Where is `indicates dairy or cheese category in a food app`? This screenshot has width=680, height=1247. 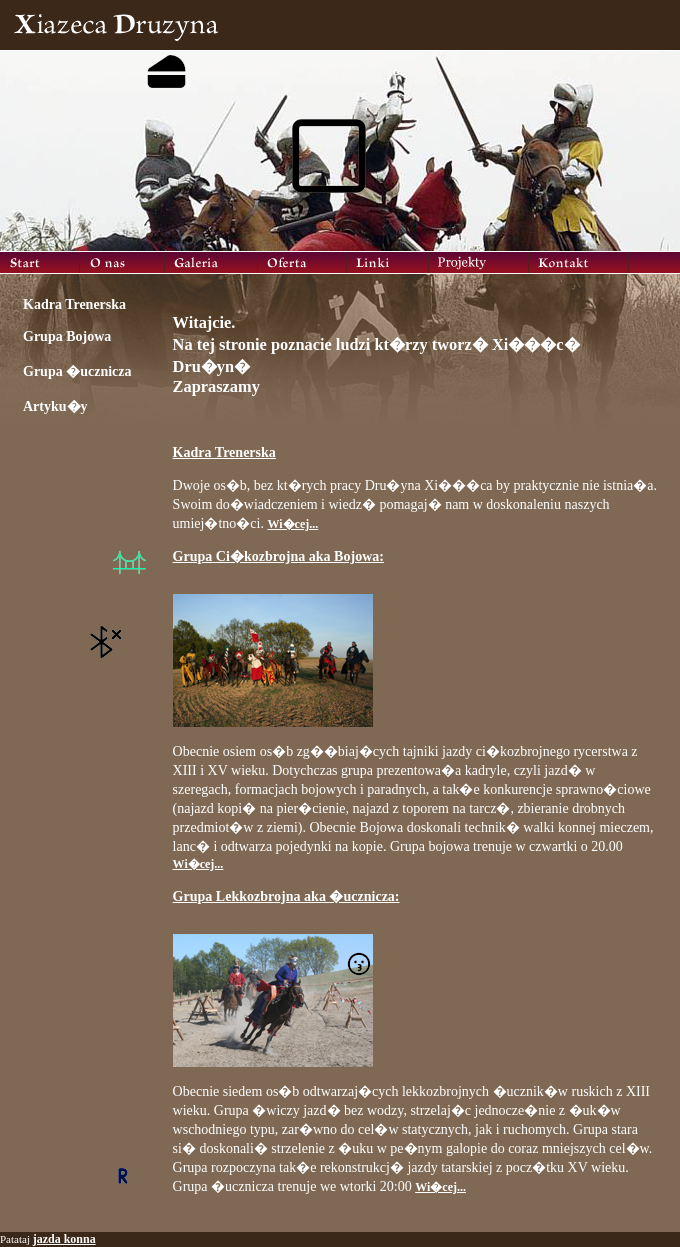 indicates dairy or cheese category in a food app is located at coordinates (166, 71).